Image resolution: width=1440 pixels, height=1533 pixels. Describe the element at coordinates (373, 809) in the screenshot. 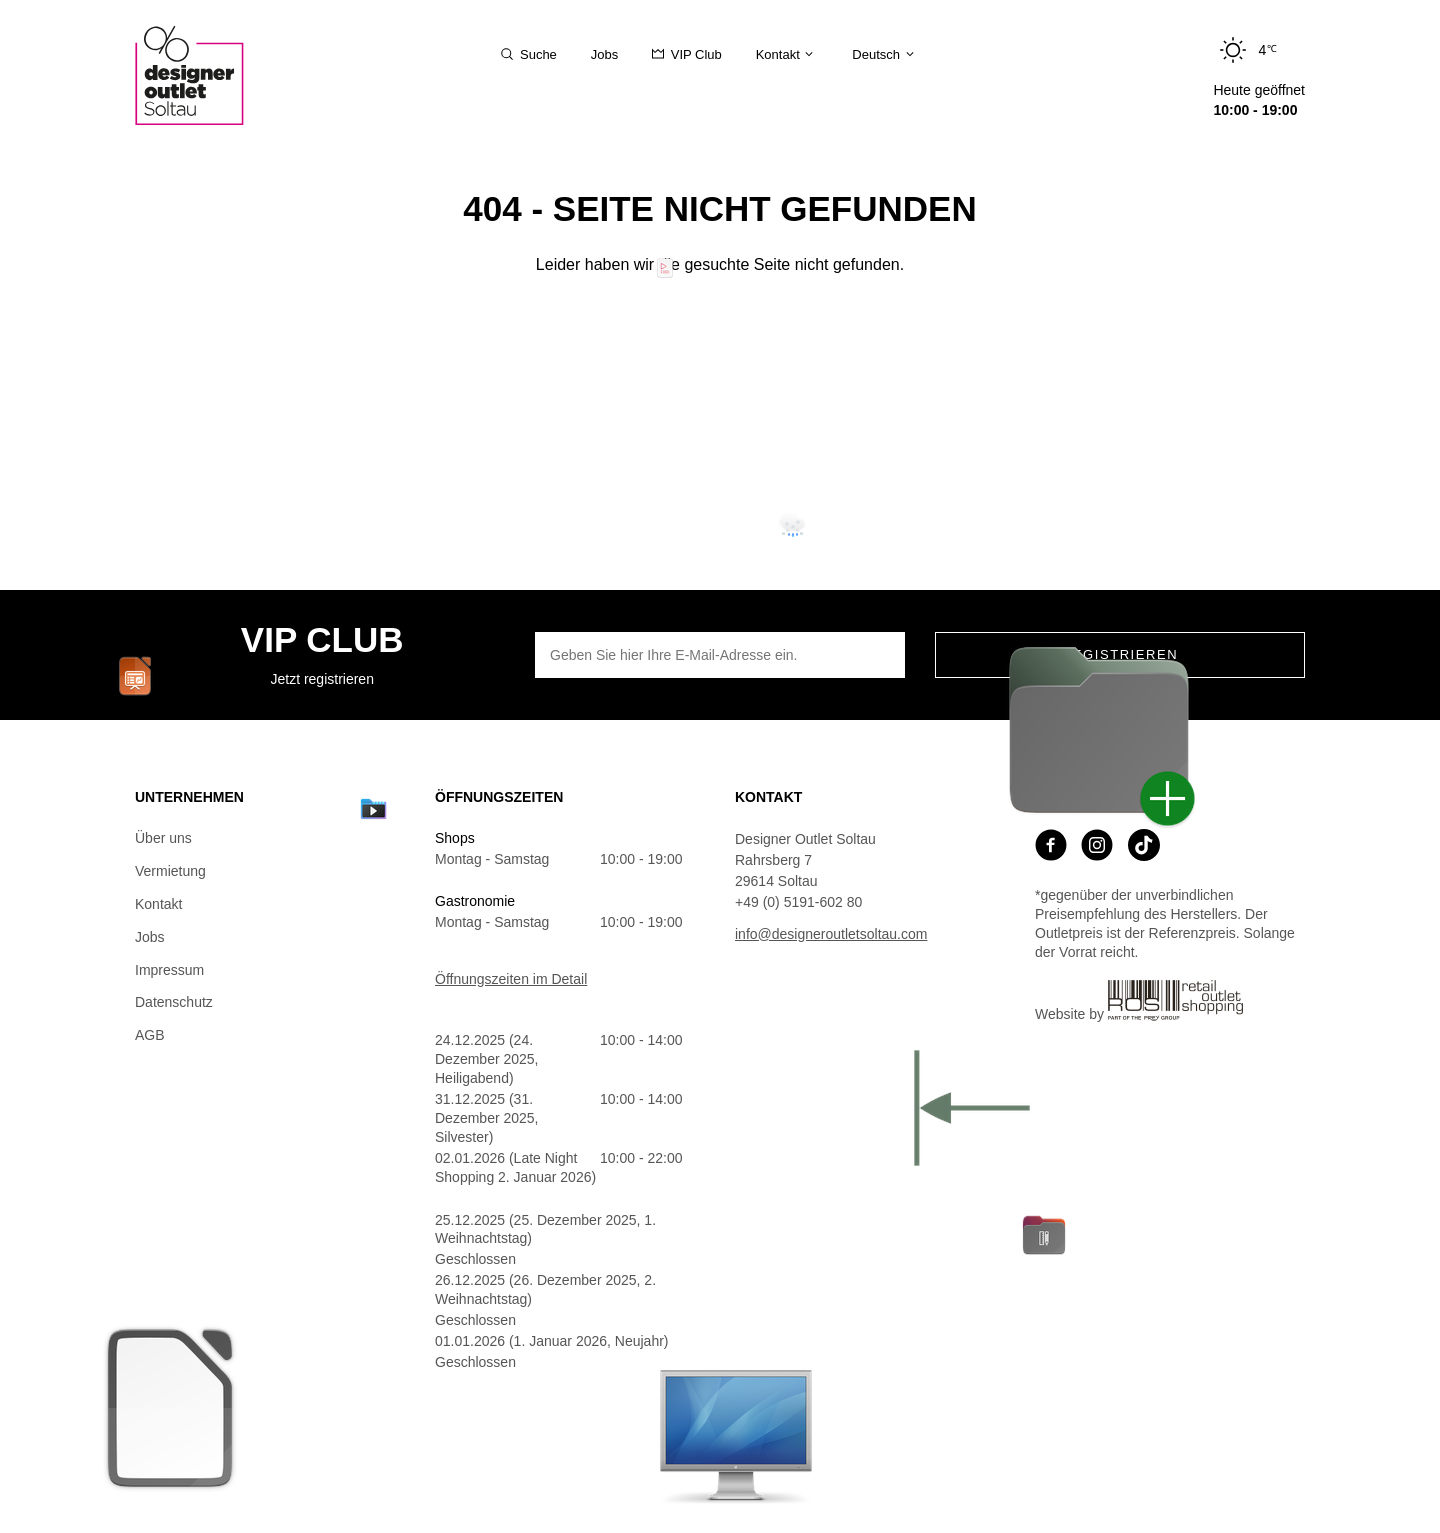

I see `open your movies folder` at that location.